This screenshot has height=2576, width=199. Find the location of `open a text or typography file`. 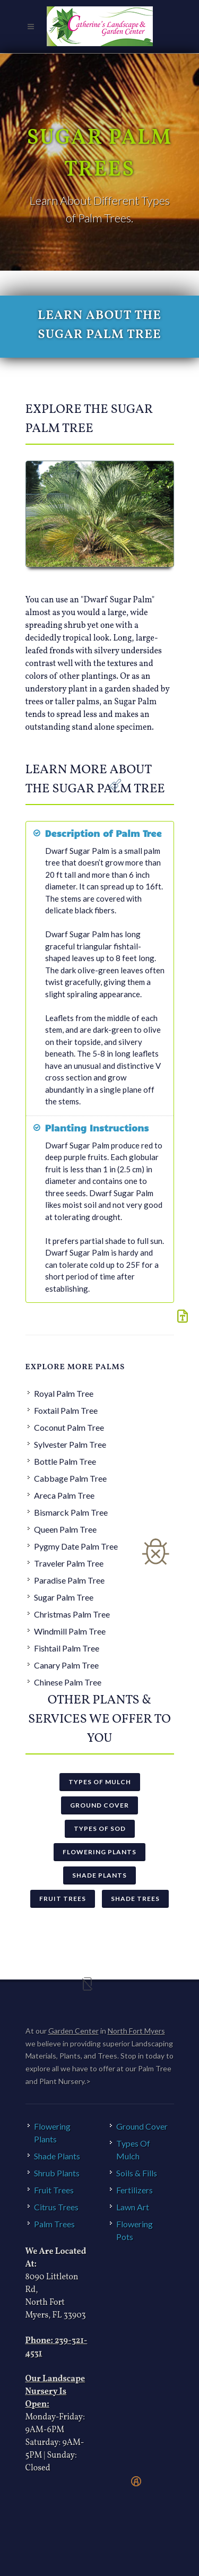

open a text or typography file is located at coordinates (183, 1316).